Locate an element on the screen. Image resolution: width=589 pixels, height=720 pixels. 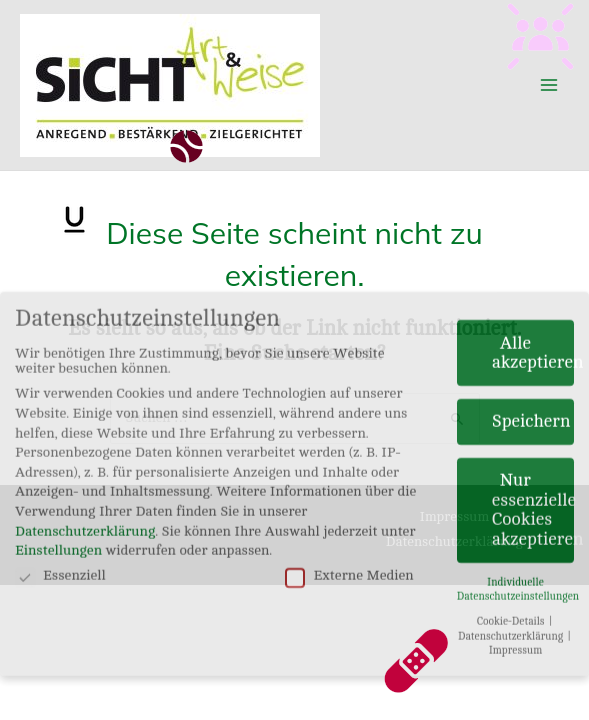
view active or highlighted team members is located at coordinates (540, 36).